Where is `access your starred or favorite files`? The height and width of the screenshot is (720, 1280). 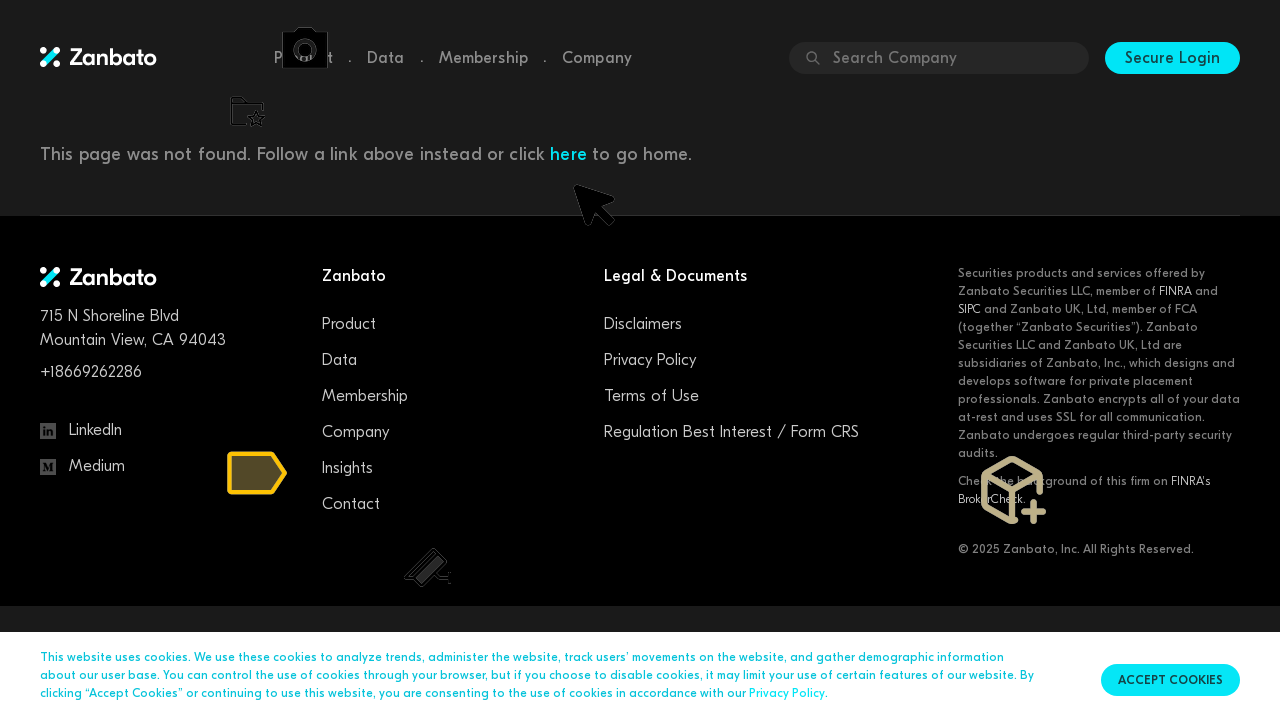
access your starred or favorite files is located at coordinates (247, 111).